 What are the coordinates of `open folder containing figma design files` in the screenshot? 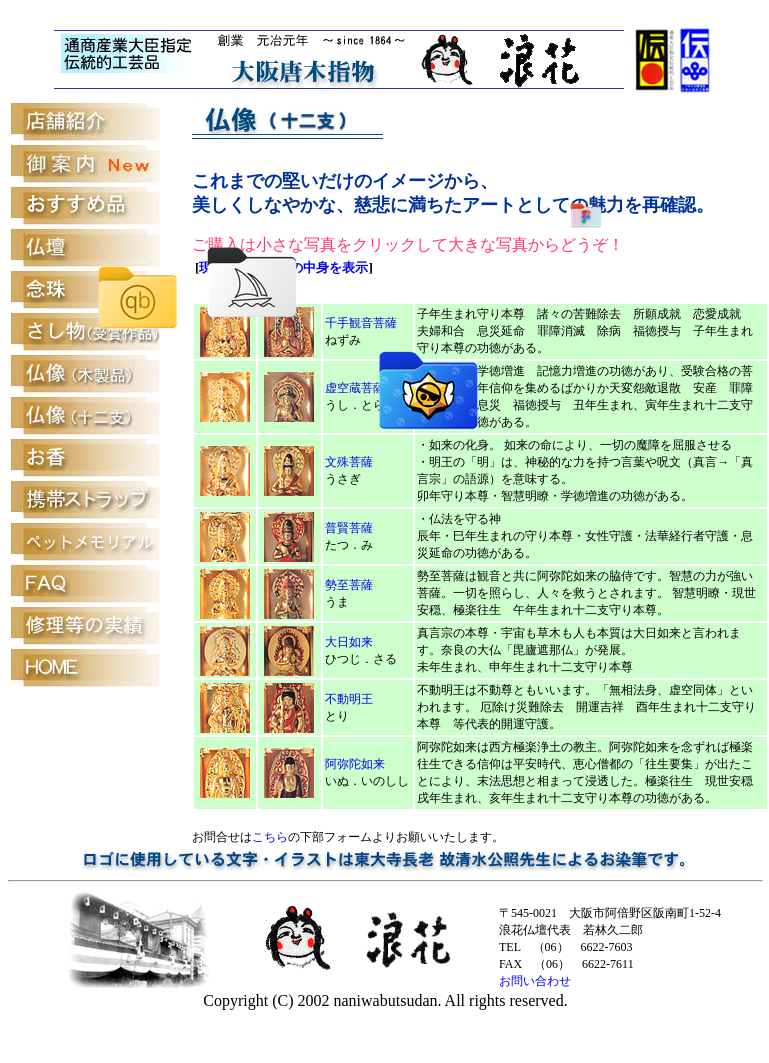 It's located at (586, 216).